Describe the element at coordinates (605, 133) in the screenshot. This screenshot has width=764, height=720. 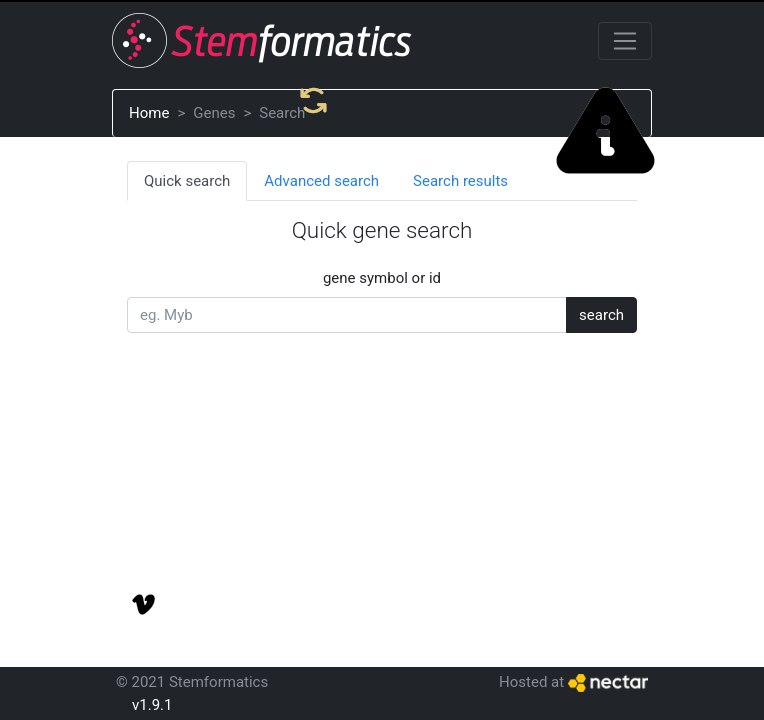
I see `view important information or notice` at that location.